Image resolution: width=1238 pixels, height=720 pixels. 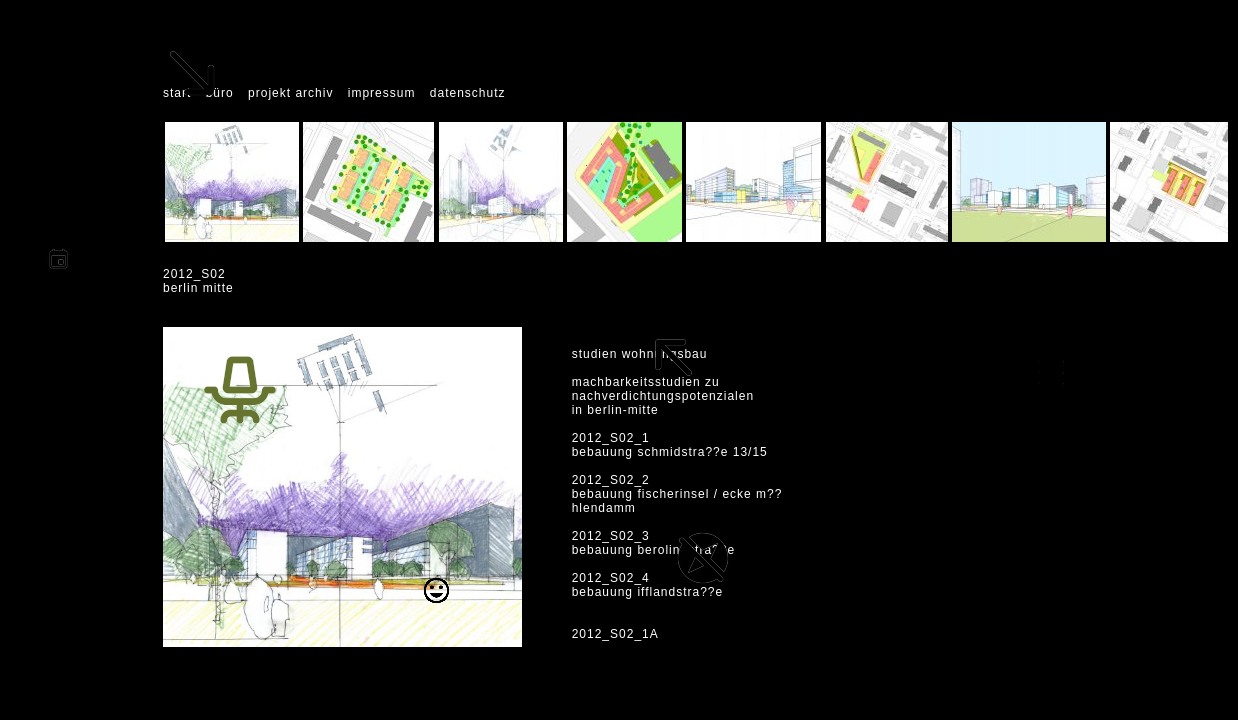 I want to click on disable compass or navigation features, so click(x=703, y=558).